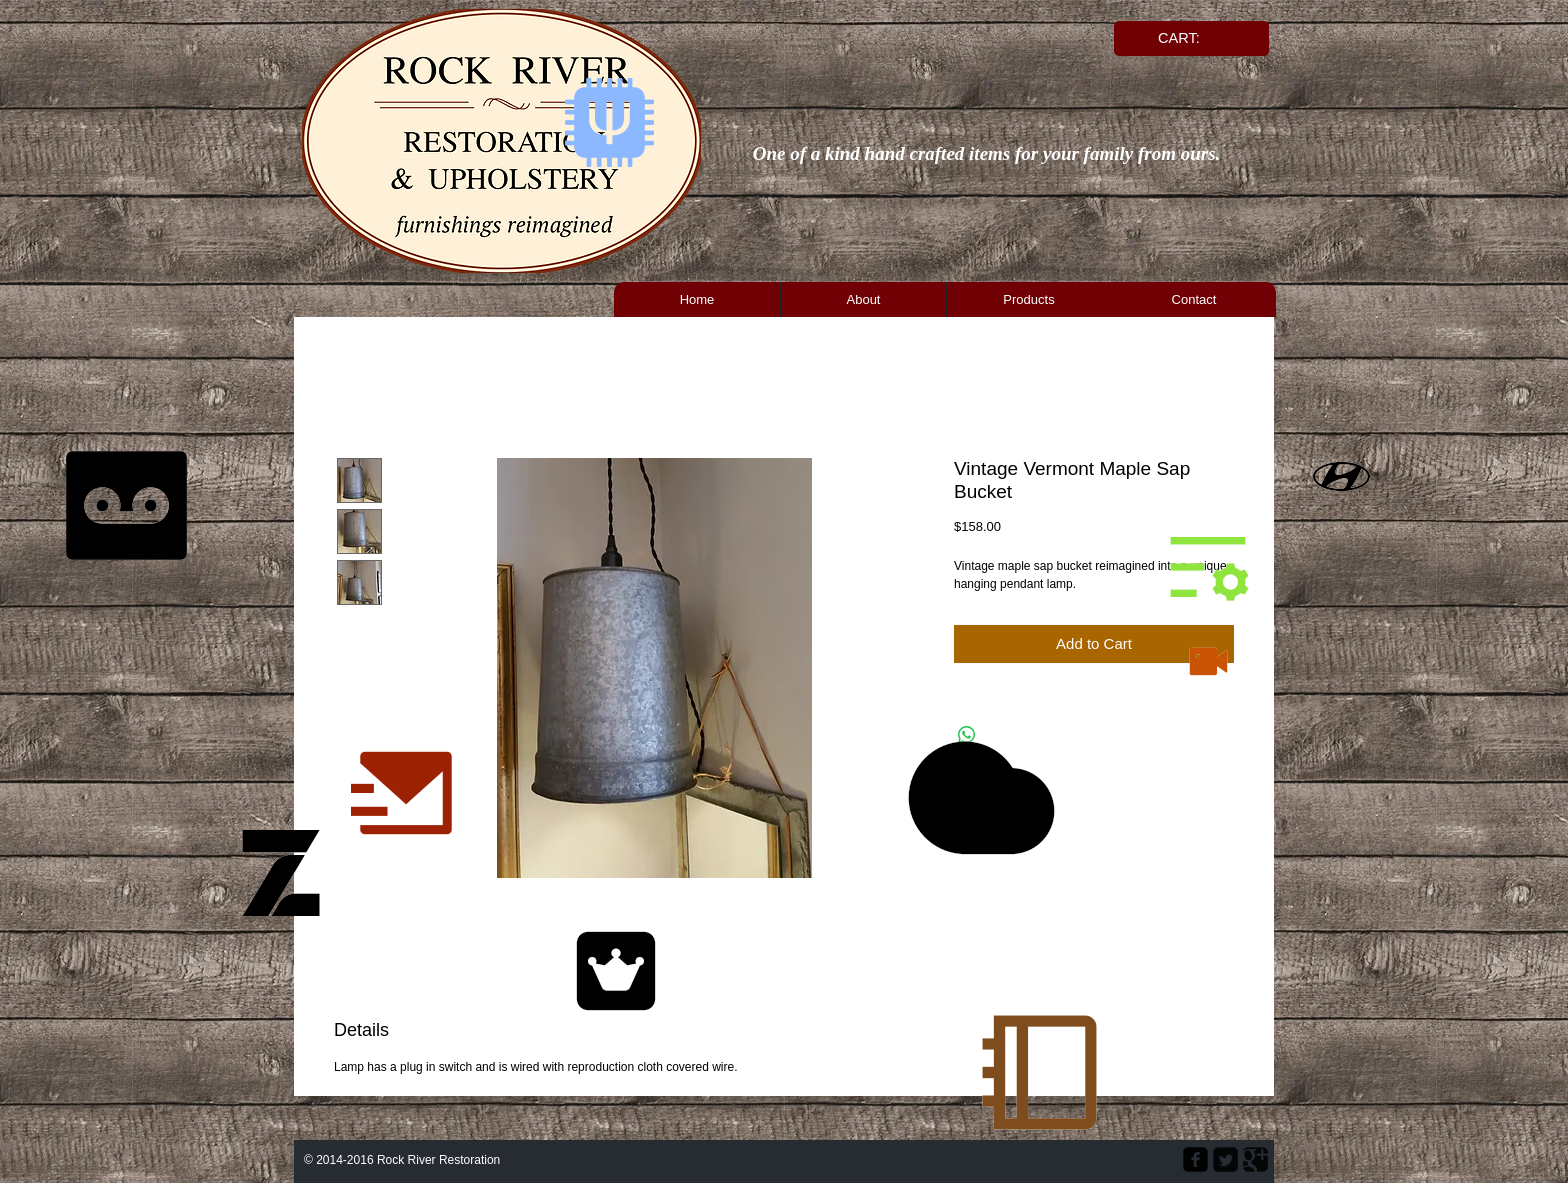 This screenshot has height=1183, width=1568. What do you see at coordinates (281, 873) in the screenshot?
I see `OpenZeppelin brand logo` at bounding box center [281, 873].